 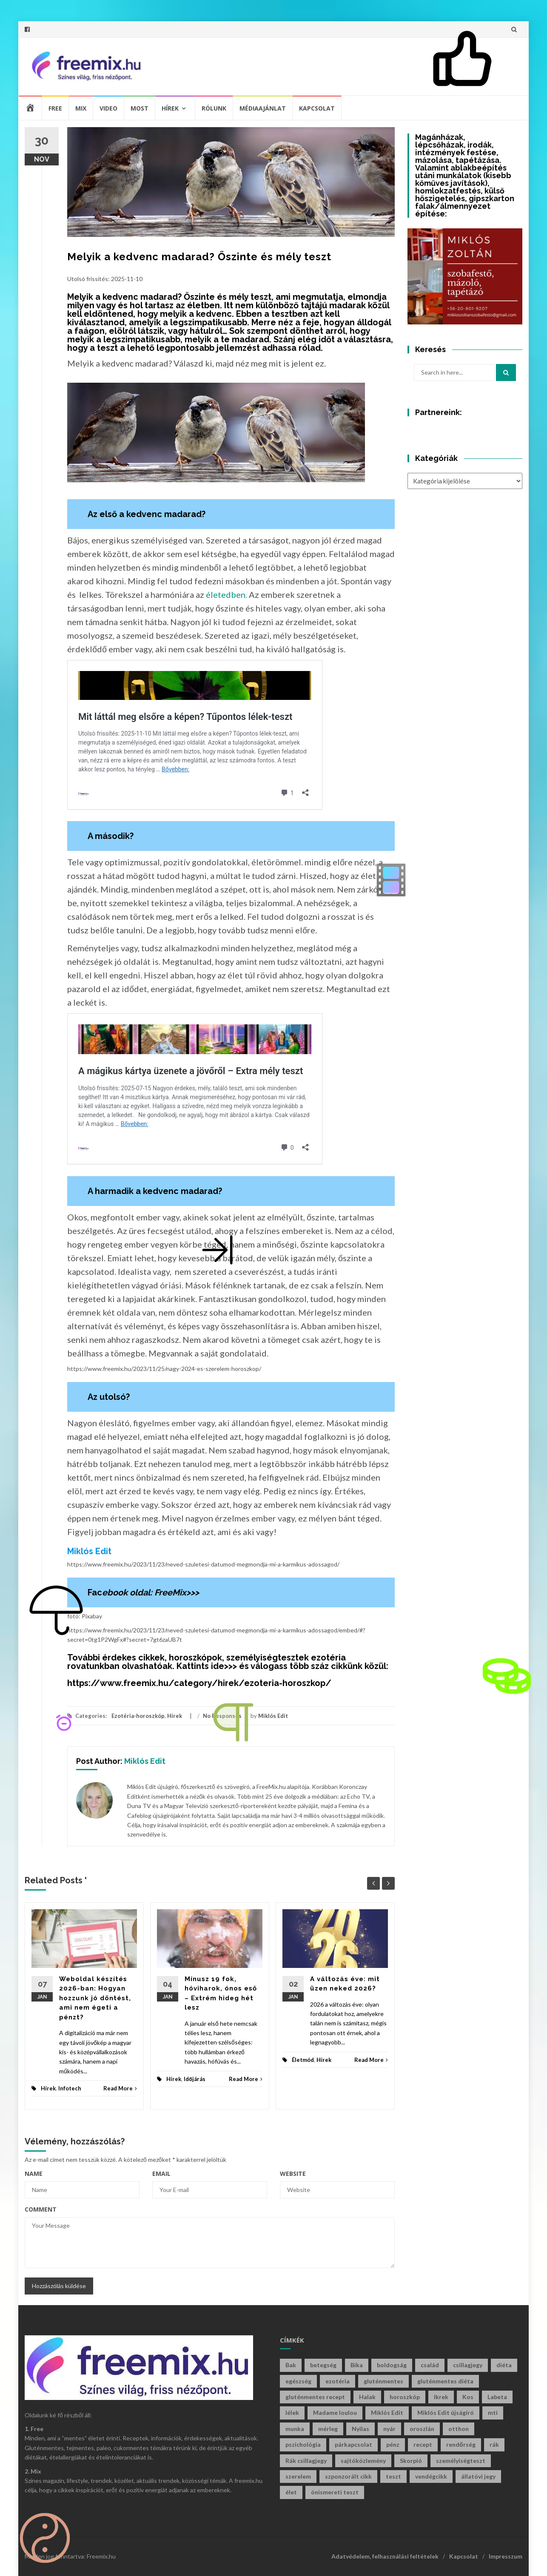 I want to click on remove or delete an alarm, so click(x=64, y=1723).